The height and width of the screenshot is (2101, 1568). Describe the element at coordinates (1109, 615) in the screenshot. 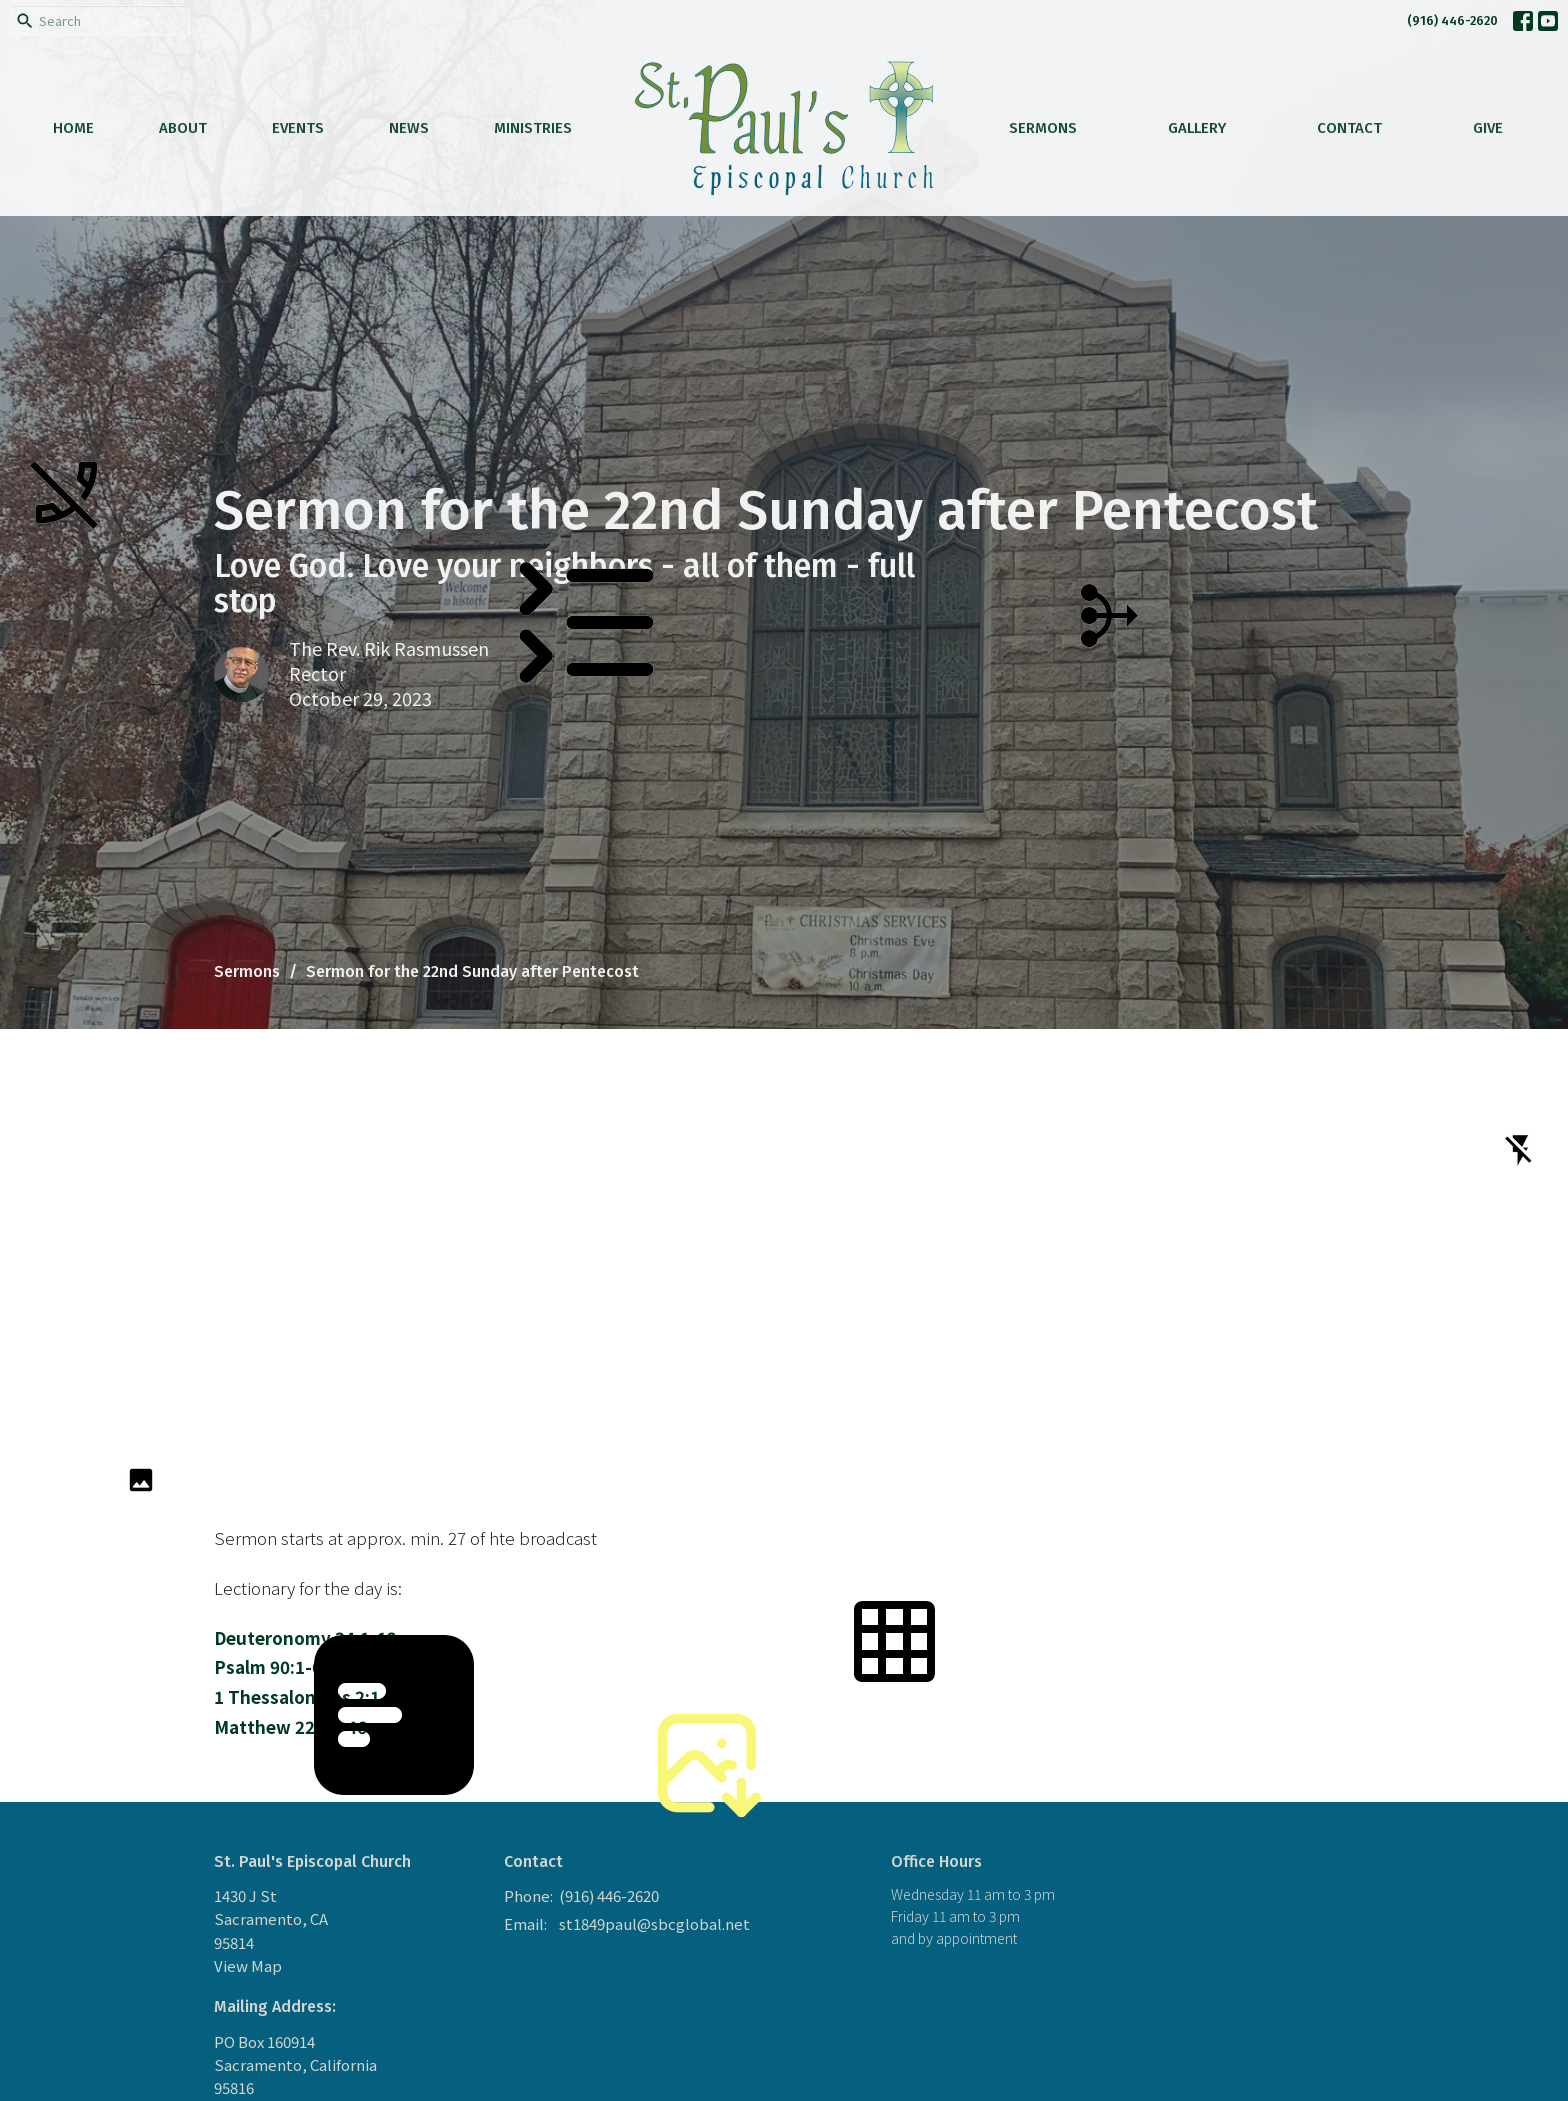

I see `manage ad mediation settings` at that location.